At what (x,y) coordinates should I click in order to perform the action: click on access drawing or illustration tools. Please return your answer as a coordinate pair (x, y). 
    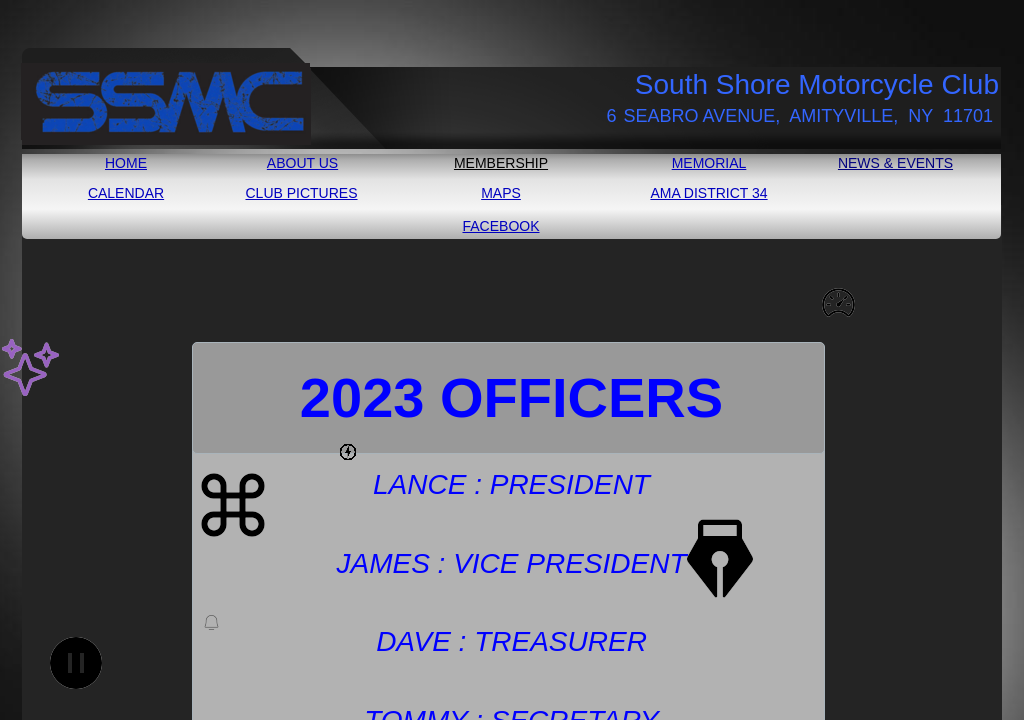
    Looking at the image, I should click on (720, 558).